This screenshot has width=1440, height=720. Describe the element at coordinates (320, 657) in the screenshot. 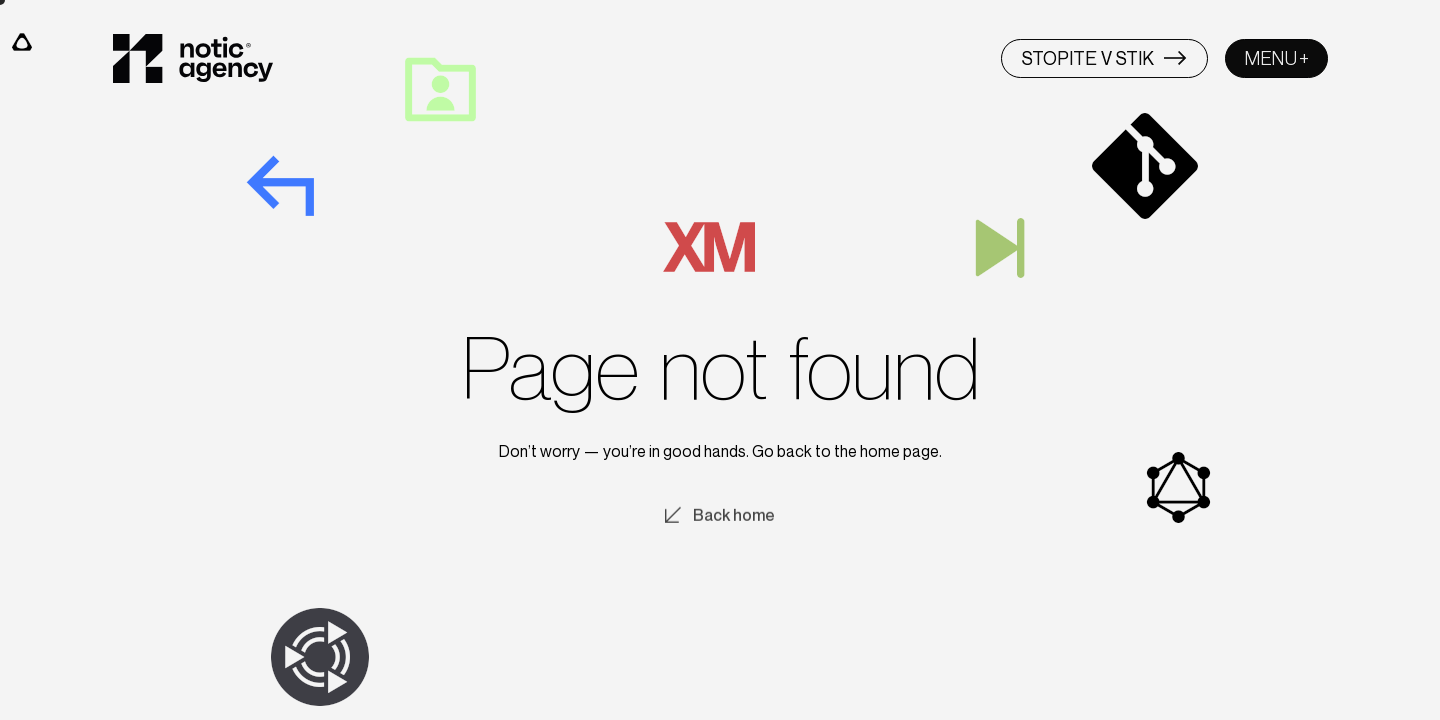

I see `ubuntu mate linux distribution logo` at that location.